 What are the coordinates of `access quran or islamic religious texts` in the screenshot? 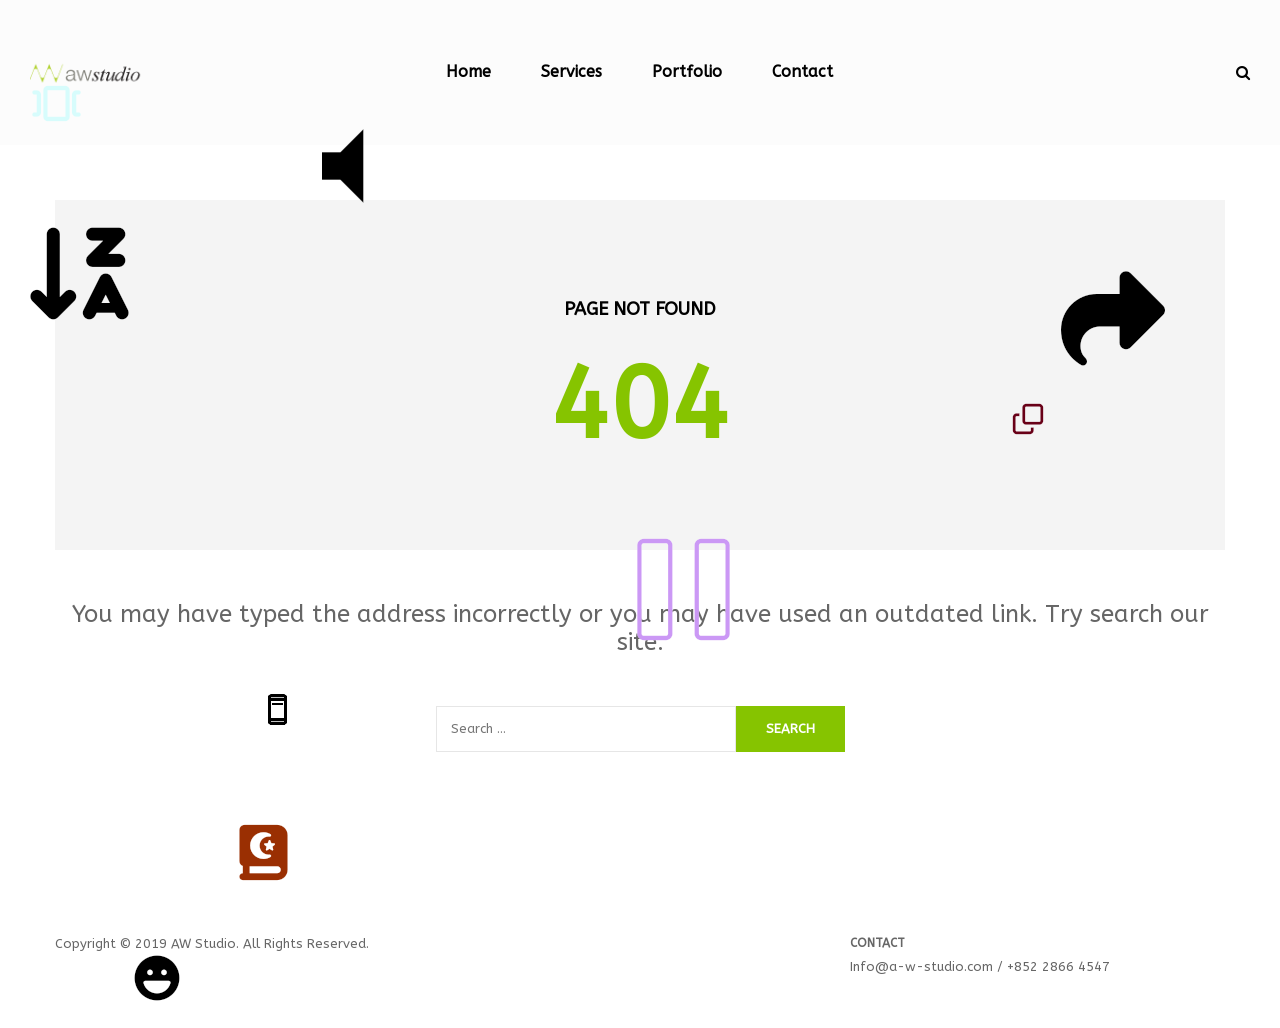 It's located at (263, 852).